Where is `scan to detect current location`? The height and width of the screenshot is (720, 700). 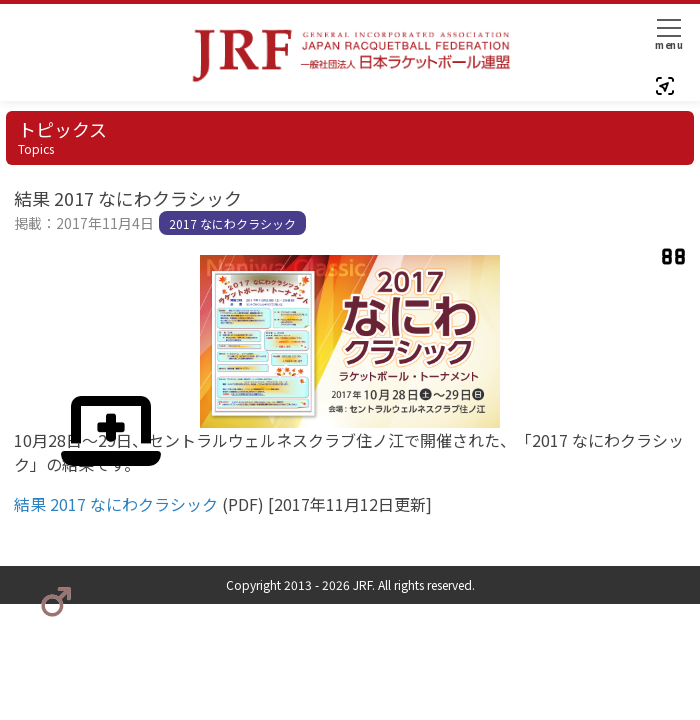
scan to detect current location is located at coordinates (665, 86).